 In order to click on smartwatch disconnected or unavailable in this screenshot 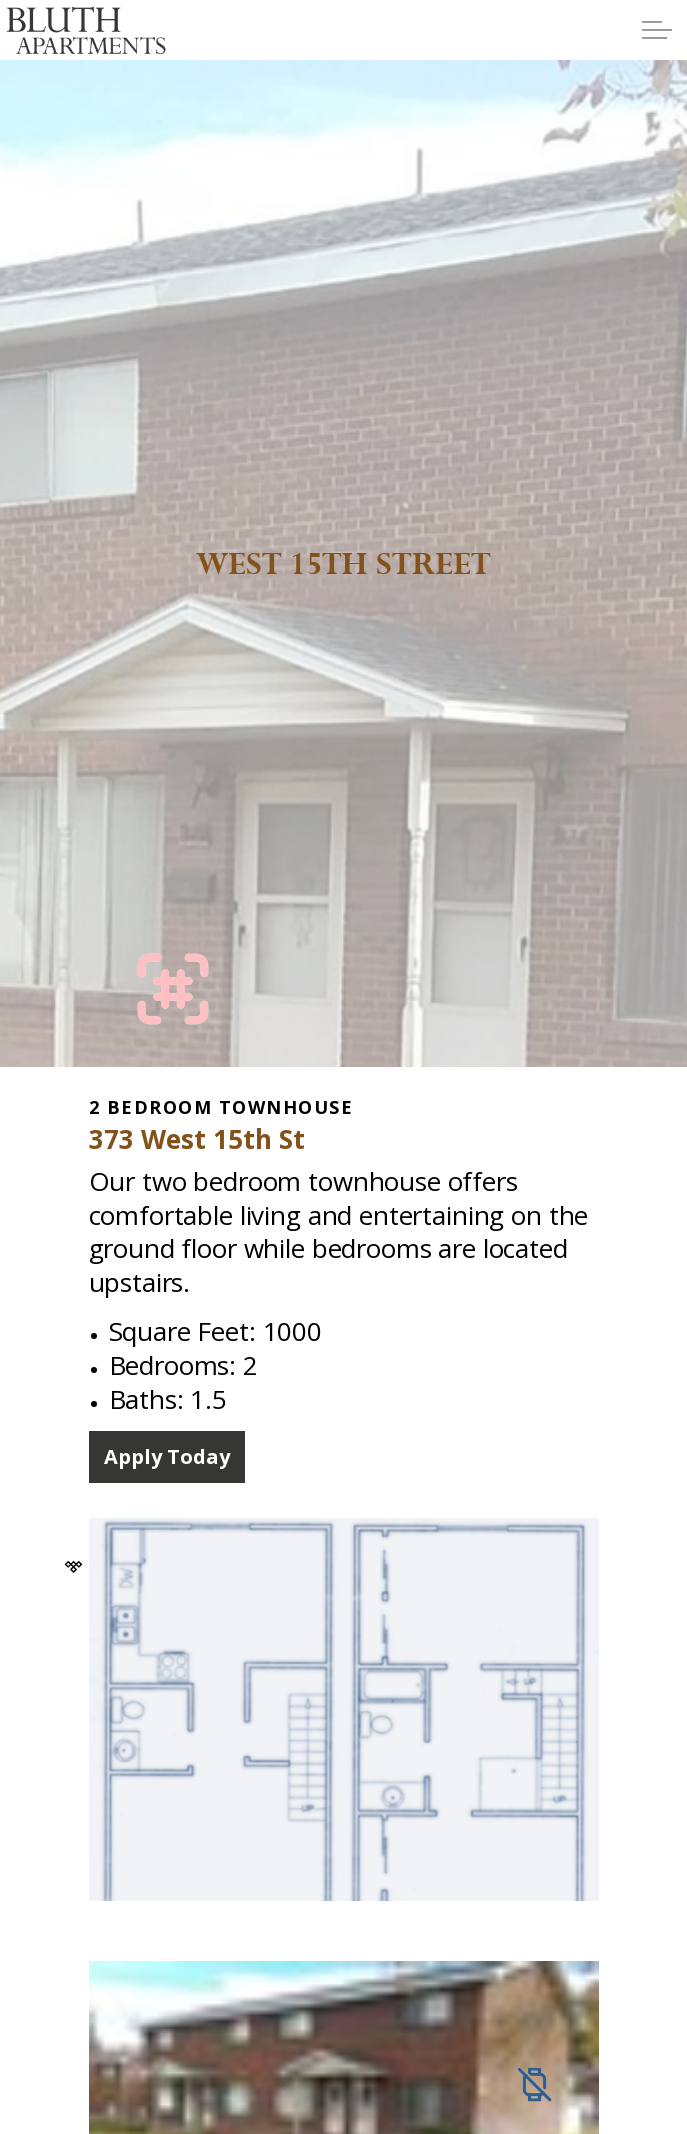, I will do `click(534, 2084)`.